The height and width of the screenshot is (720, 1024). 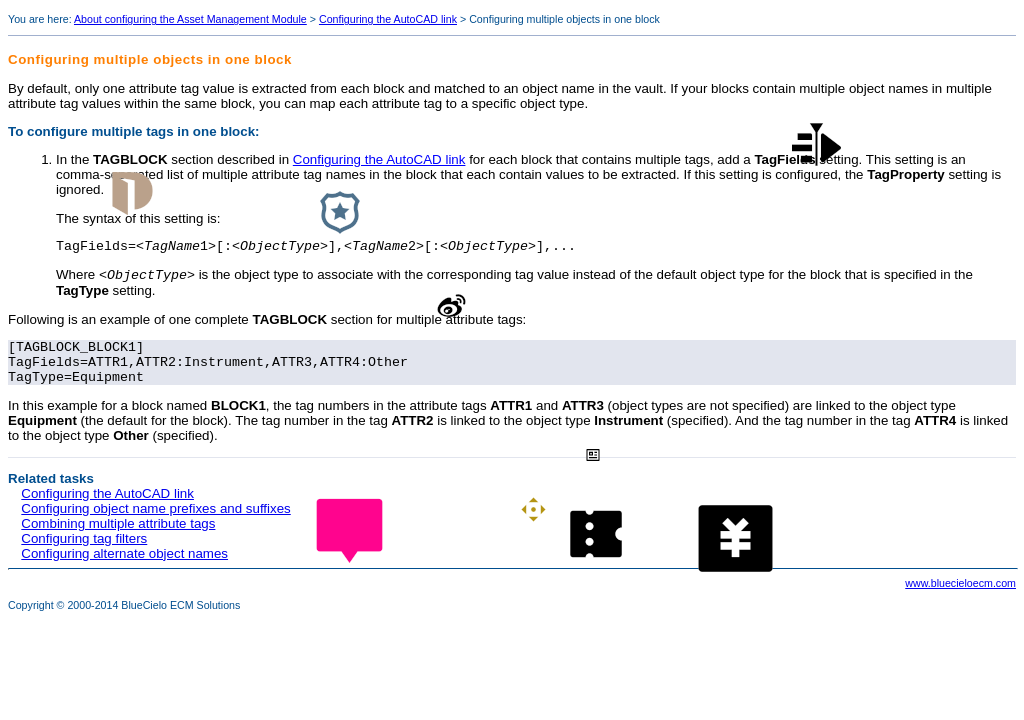 I want to click on open kdenlive video editor, so click(x=816, y=144).